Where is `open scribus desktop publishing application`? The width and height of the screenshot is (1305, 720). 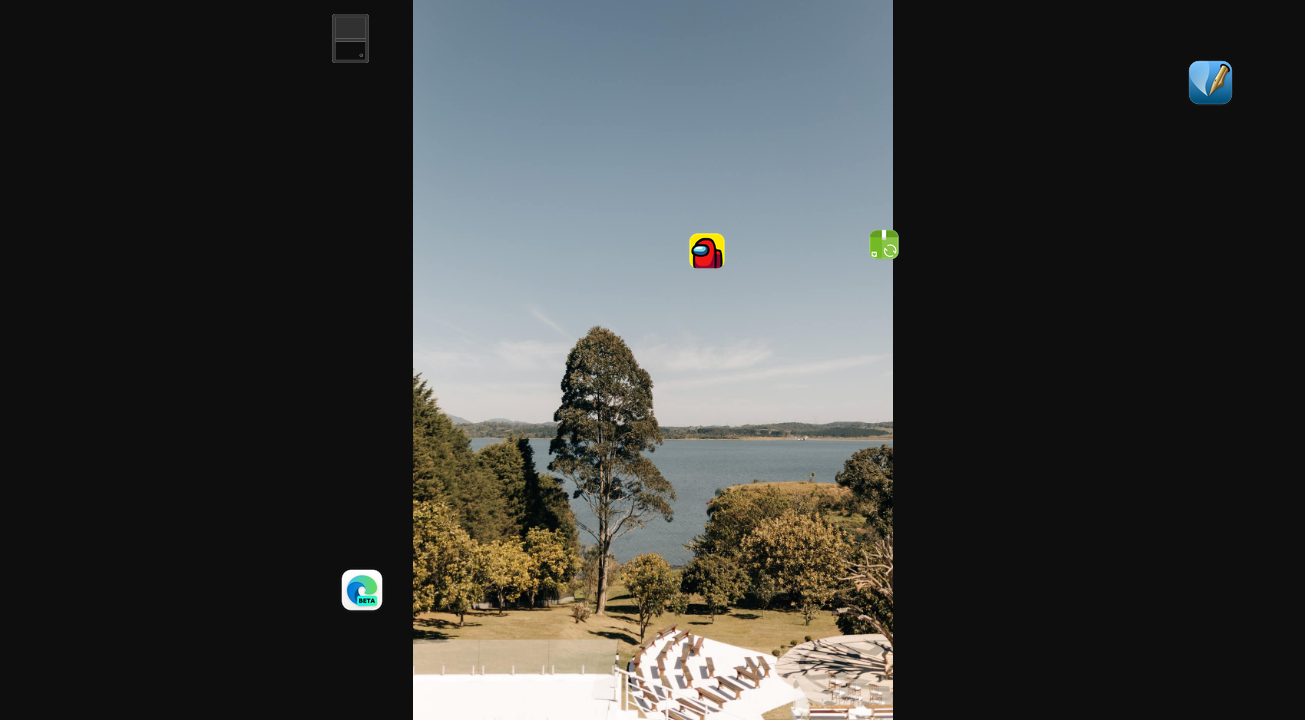
open scribus desktop publishing application is located at coordinates (1210, 82).